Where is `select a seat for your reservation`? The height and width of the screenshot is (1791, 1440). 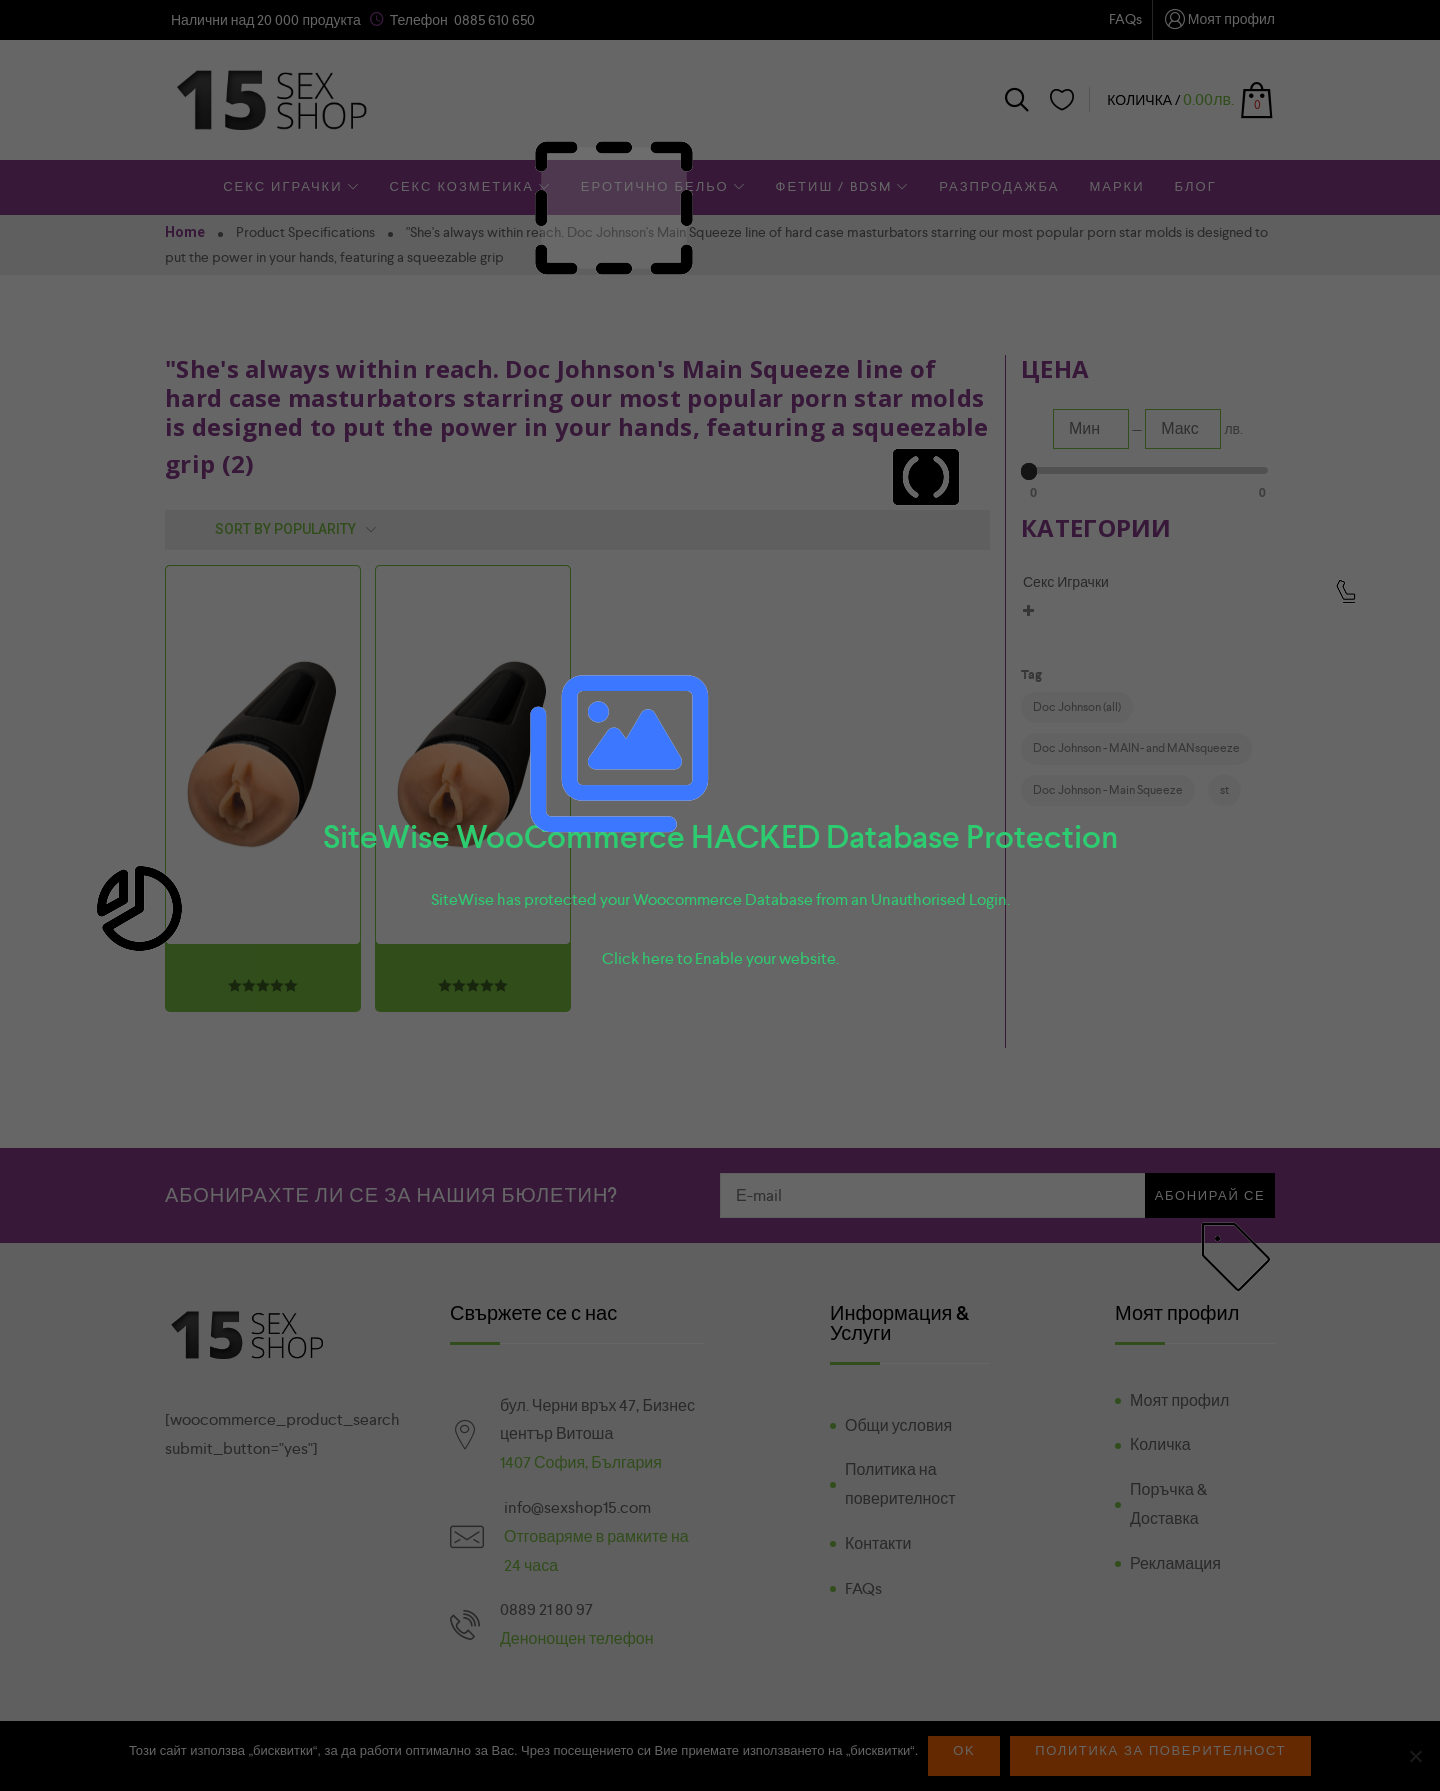 select a seat for your reservation is located at coordinates (1345, 591).